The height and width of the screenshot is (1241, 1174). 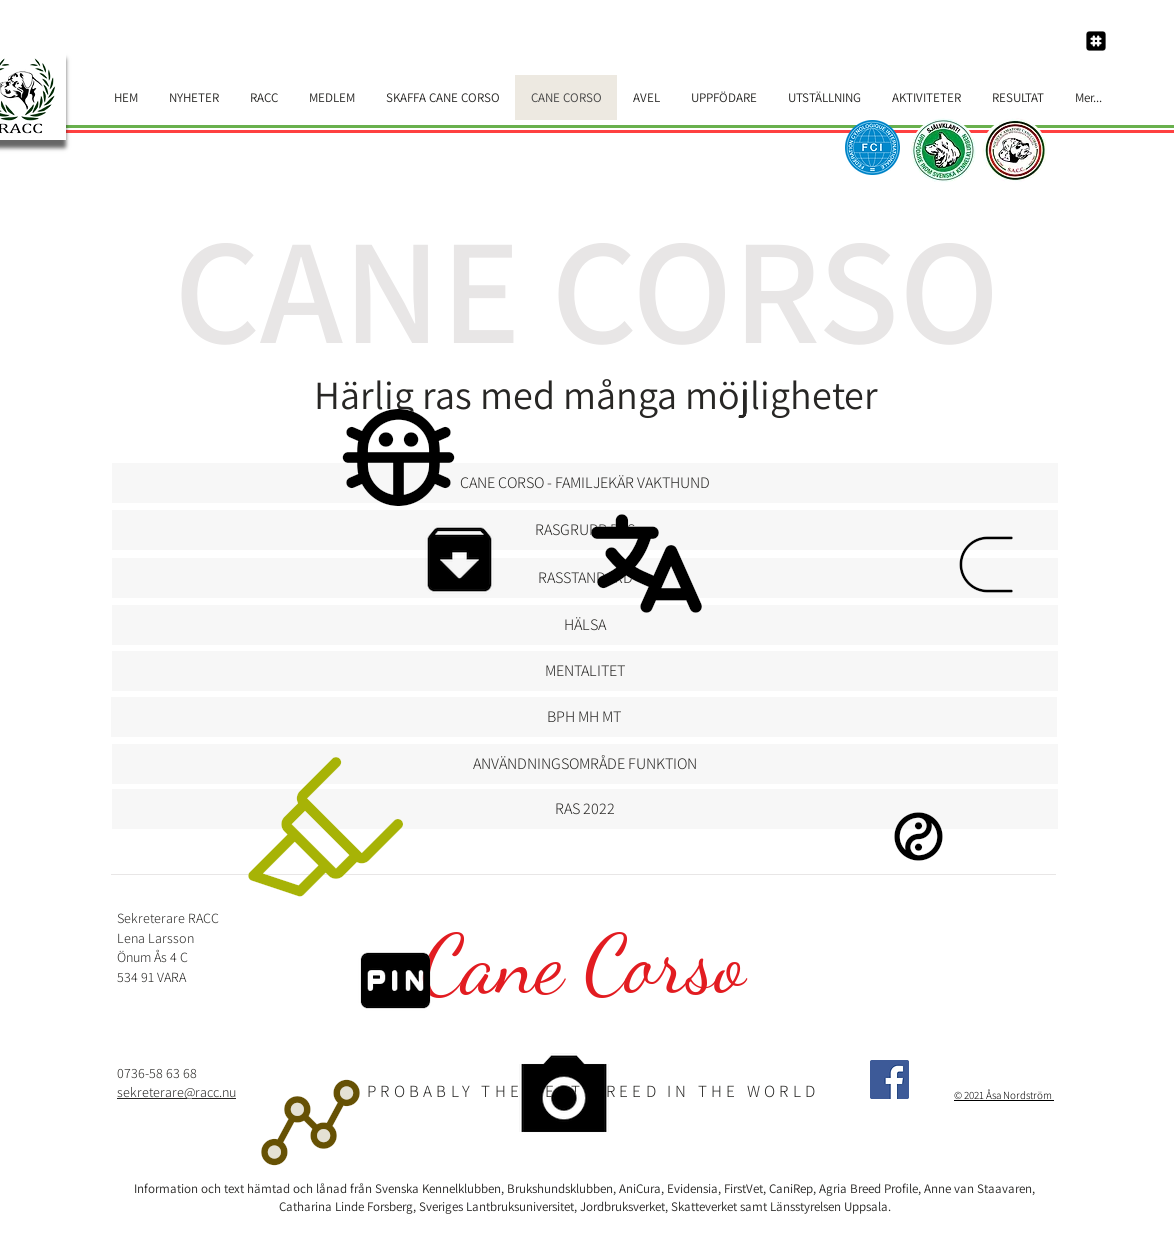 What do you see at coordinates (459, 559) in the screenshot?
I see `archive selected items` at bounding box center [459, 559].